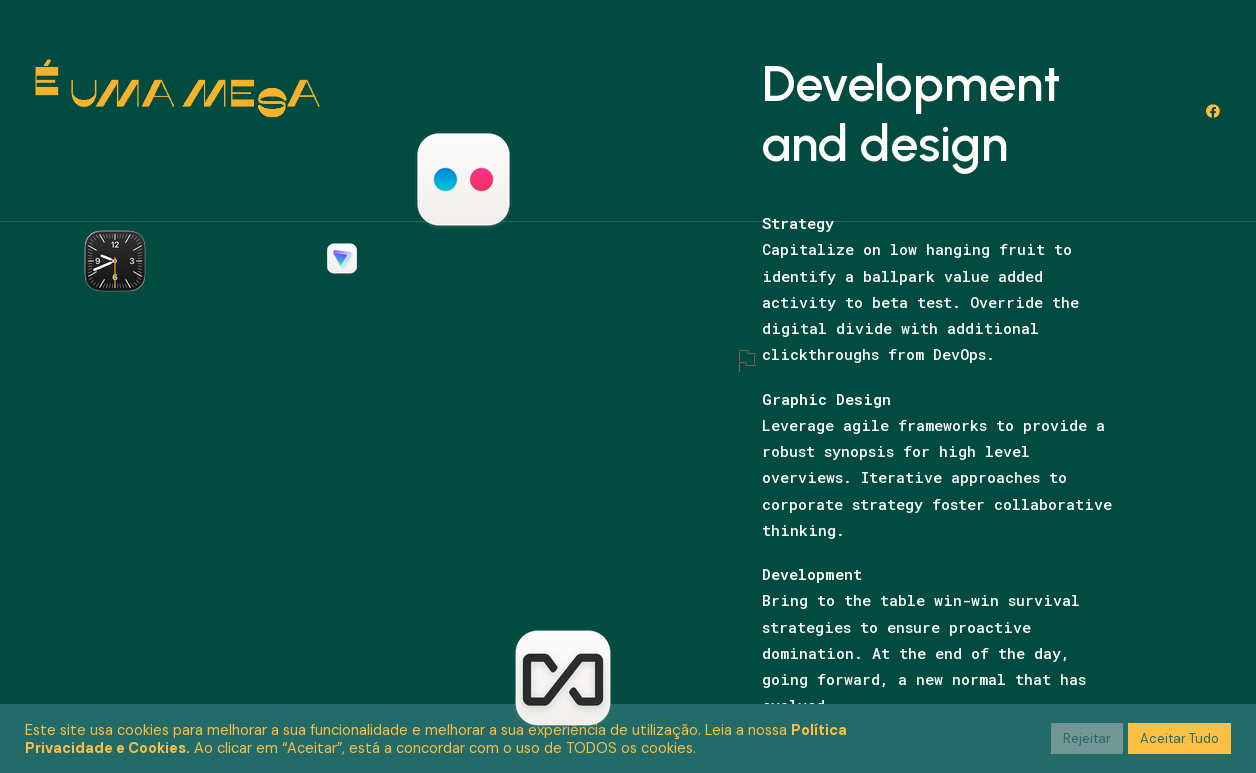 This screenshot has width=1256, height=773. Describe the element at coordinates (463, 179) in the screenshot. I see `open the flickr app` at that location.